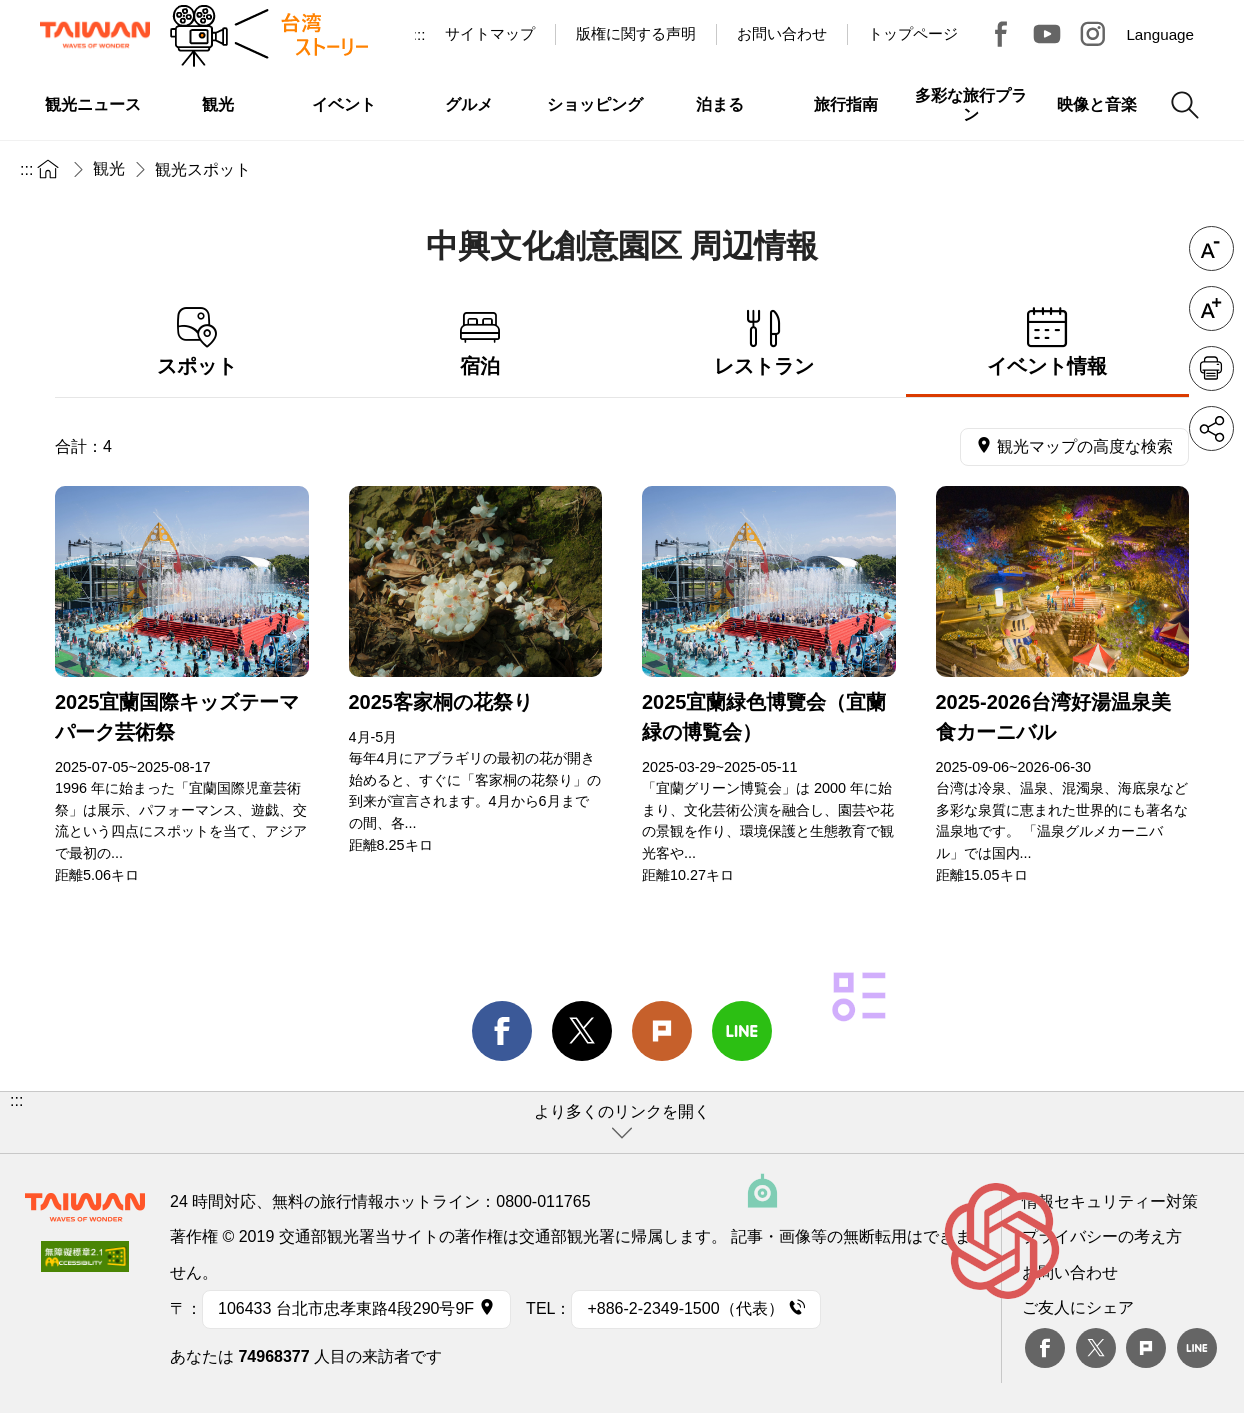 Image resolution: width=1244 pixels, height=1413 pixels. I want to click on access AI or chatbot features, so click(762, 1191).